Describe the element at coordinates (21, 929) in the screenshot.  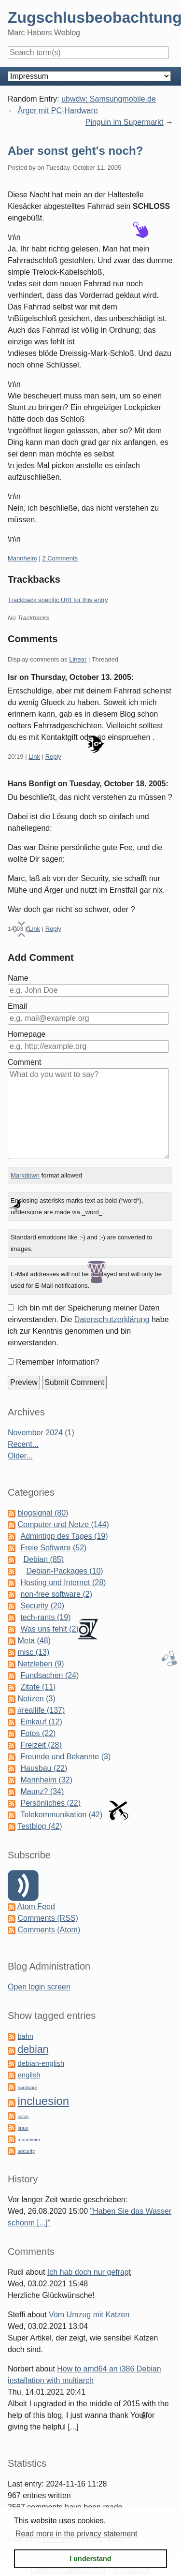
I see `center or focus on a target point` at that location.